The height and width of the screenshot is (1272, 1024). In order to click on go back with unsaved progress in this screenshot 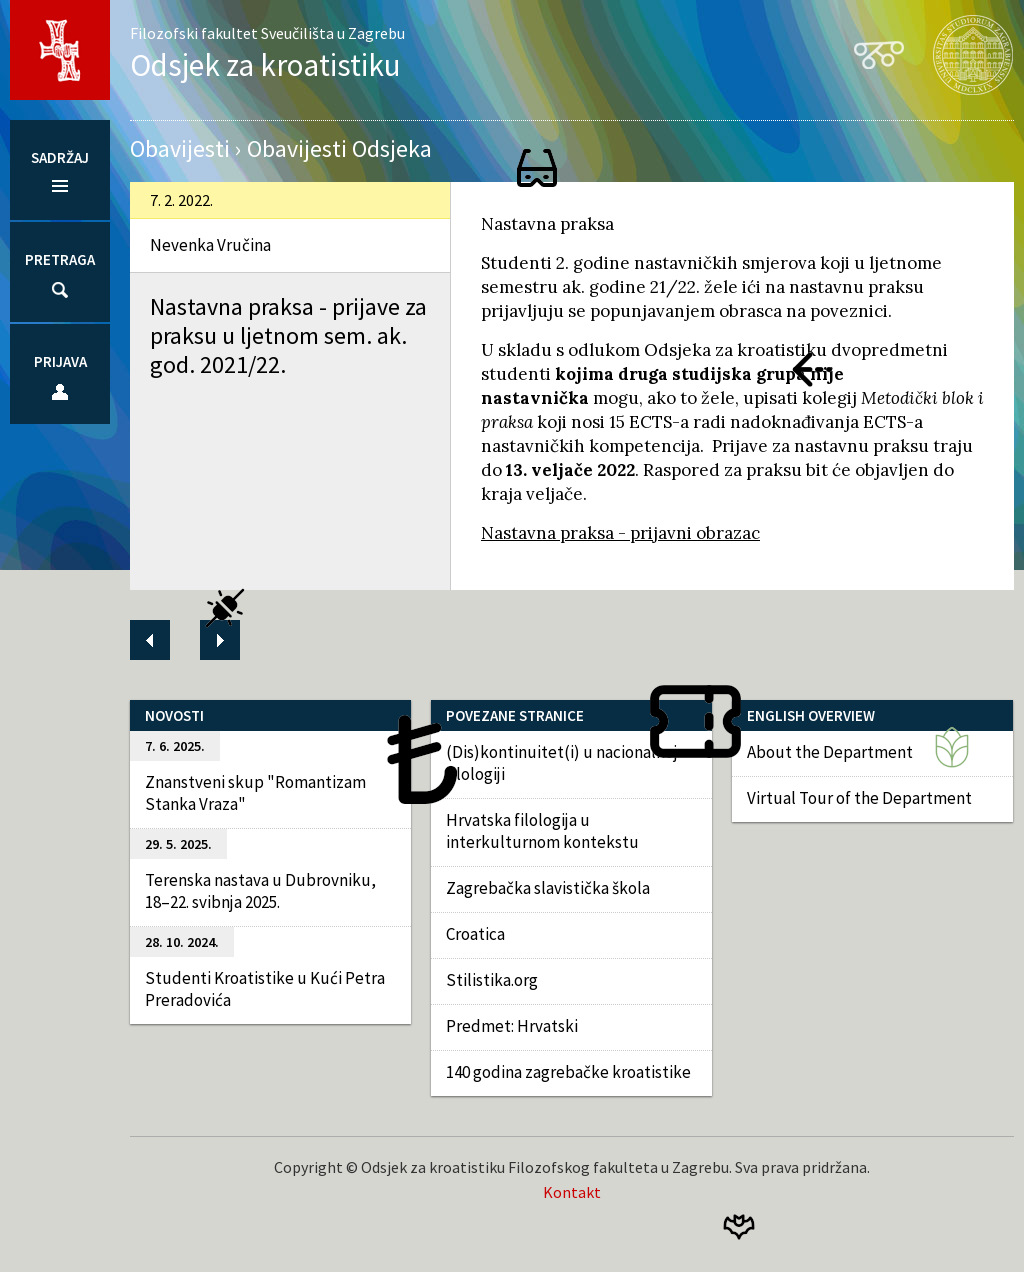, I will do `click(812, 369)`.